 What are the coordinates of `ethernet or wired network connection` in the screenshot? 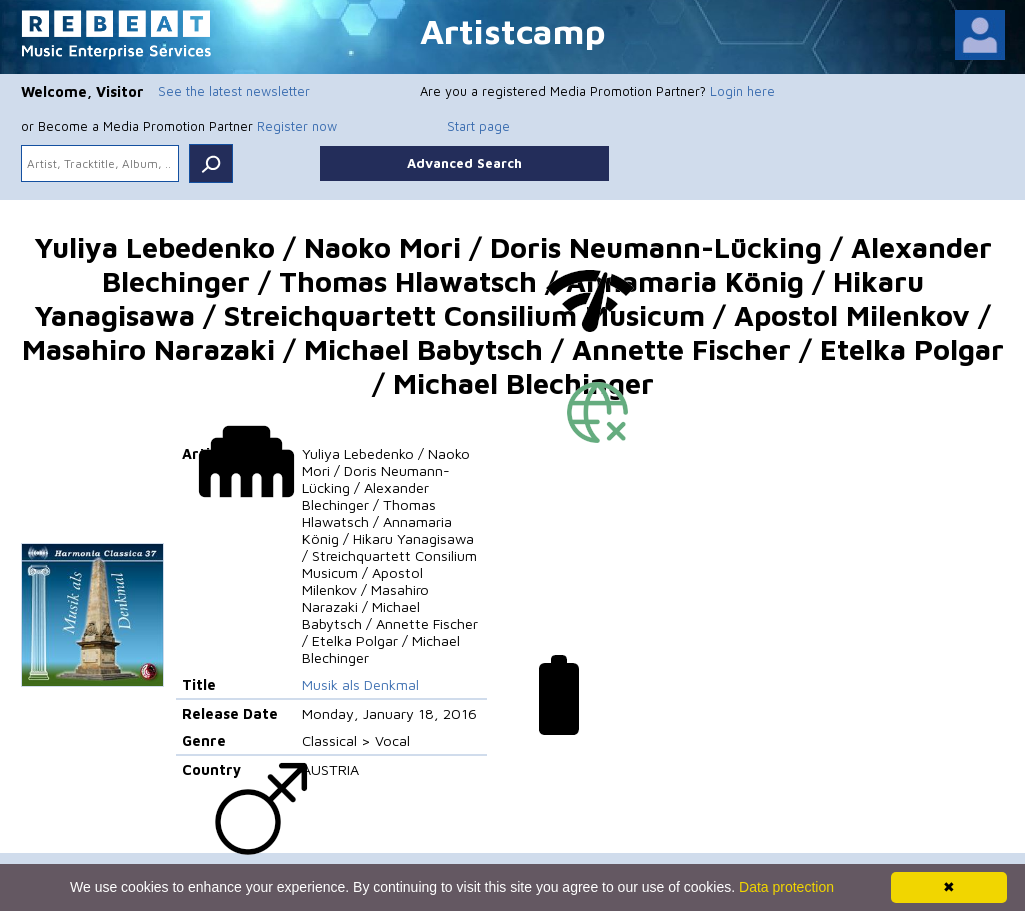 It's located at (246, 461).